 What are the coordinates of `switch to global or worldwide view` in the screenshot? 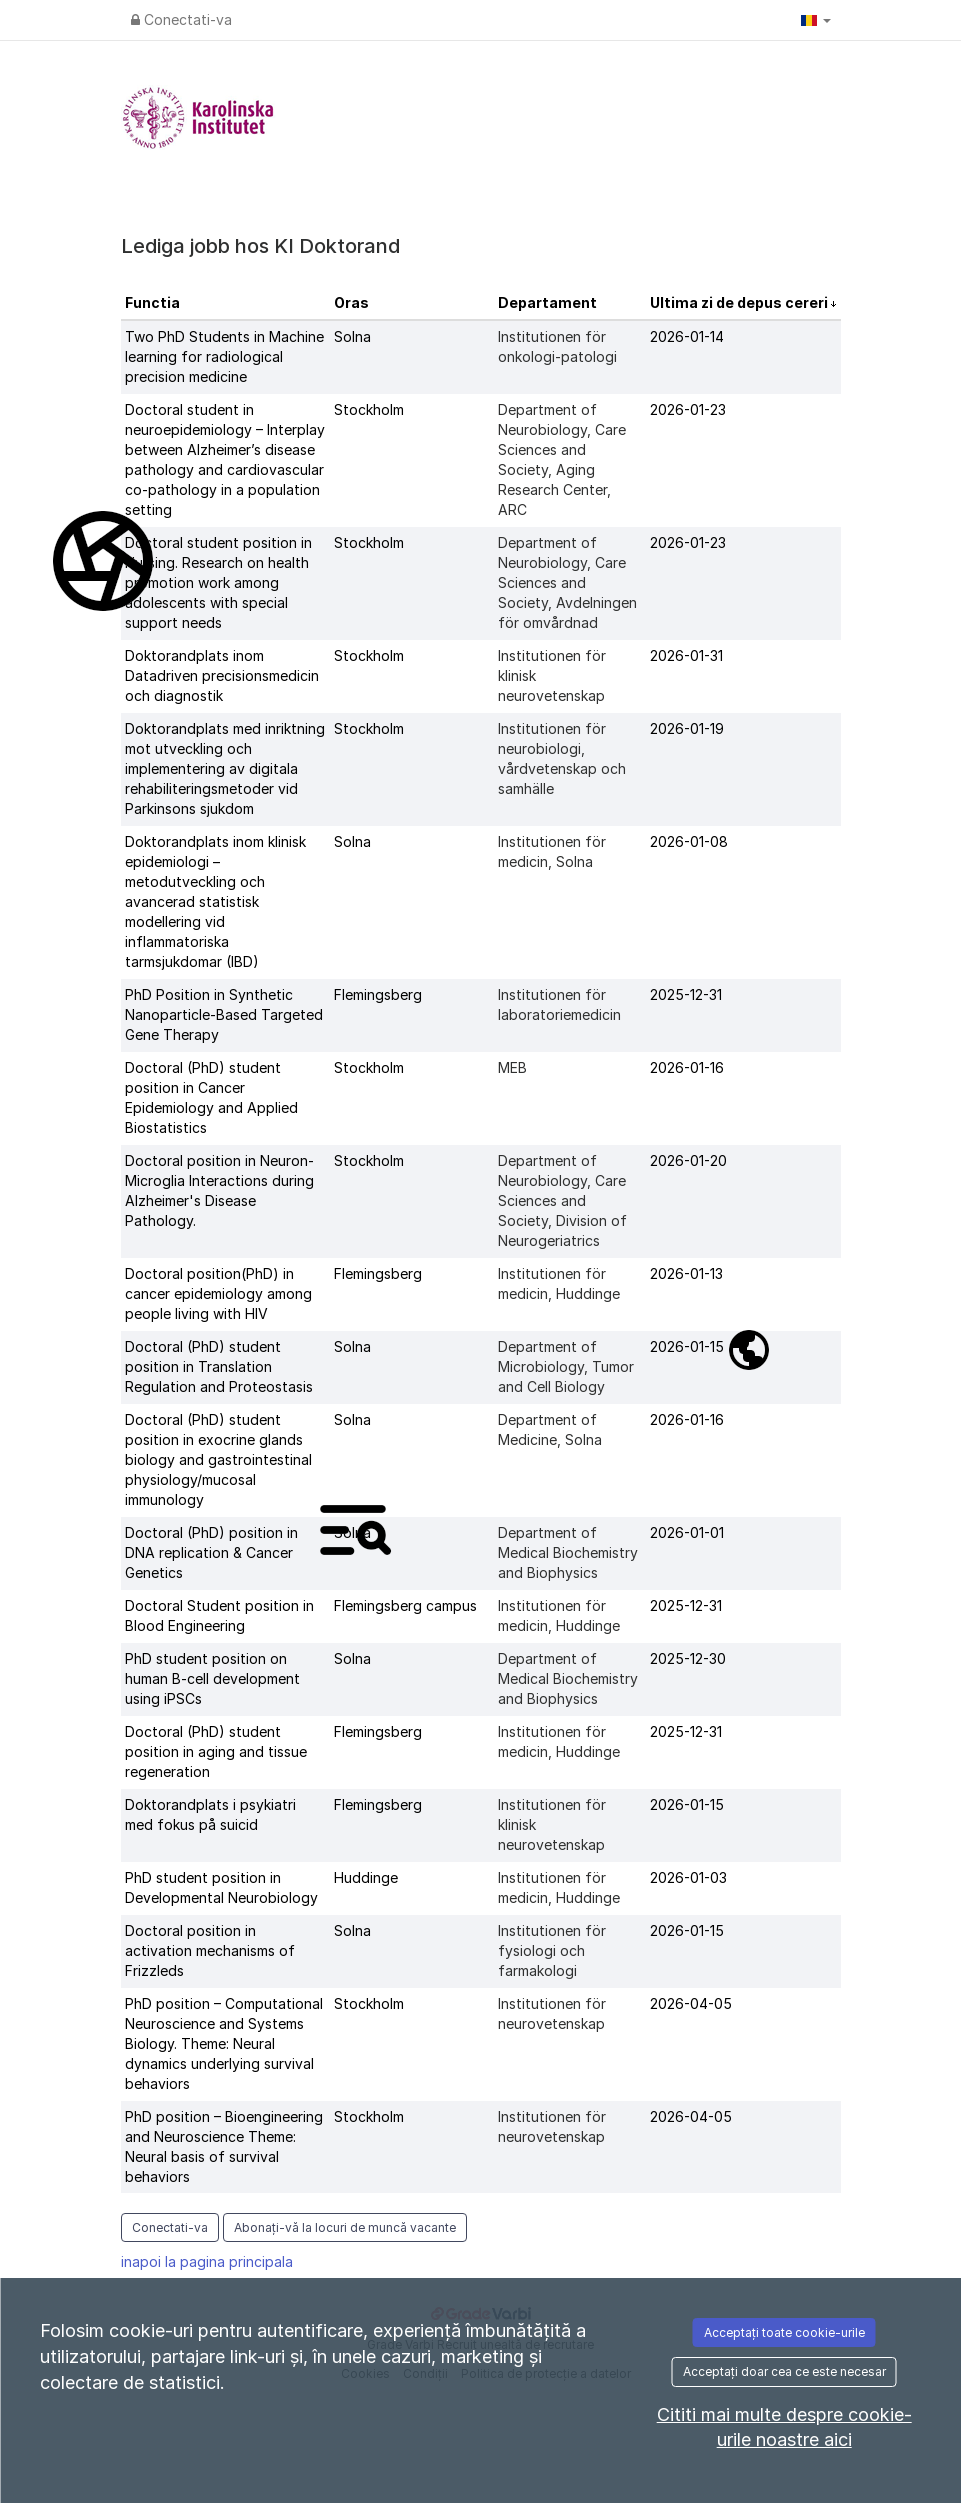 It's located at (749, 1350).